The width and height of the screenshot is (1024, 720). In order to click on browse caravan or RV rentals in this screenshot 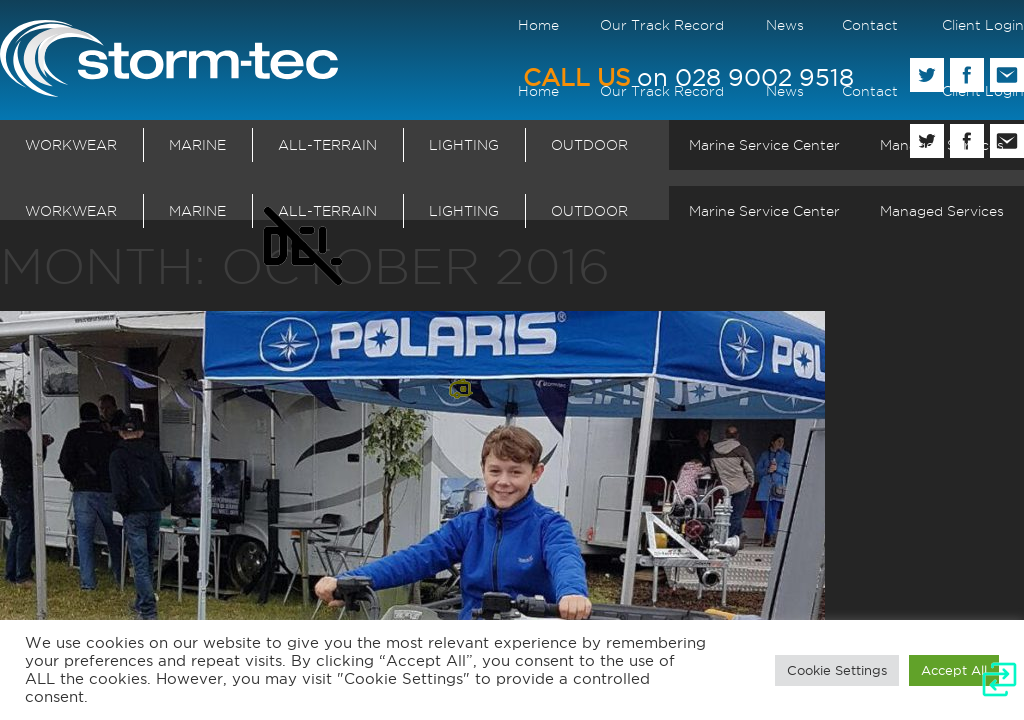, I will do `click(460, 388)`.